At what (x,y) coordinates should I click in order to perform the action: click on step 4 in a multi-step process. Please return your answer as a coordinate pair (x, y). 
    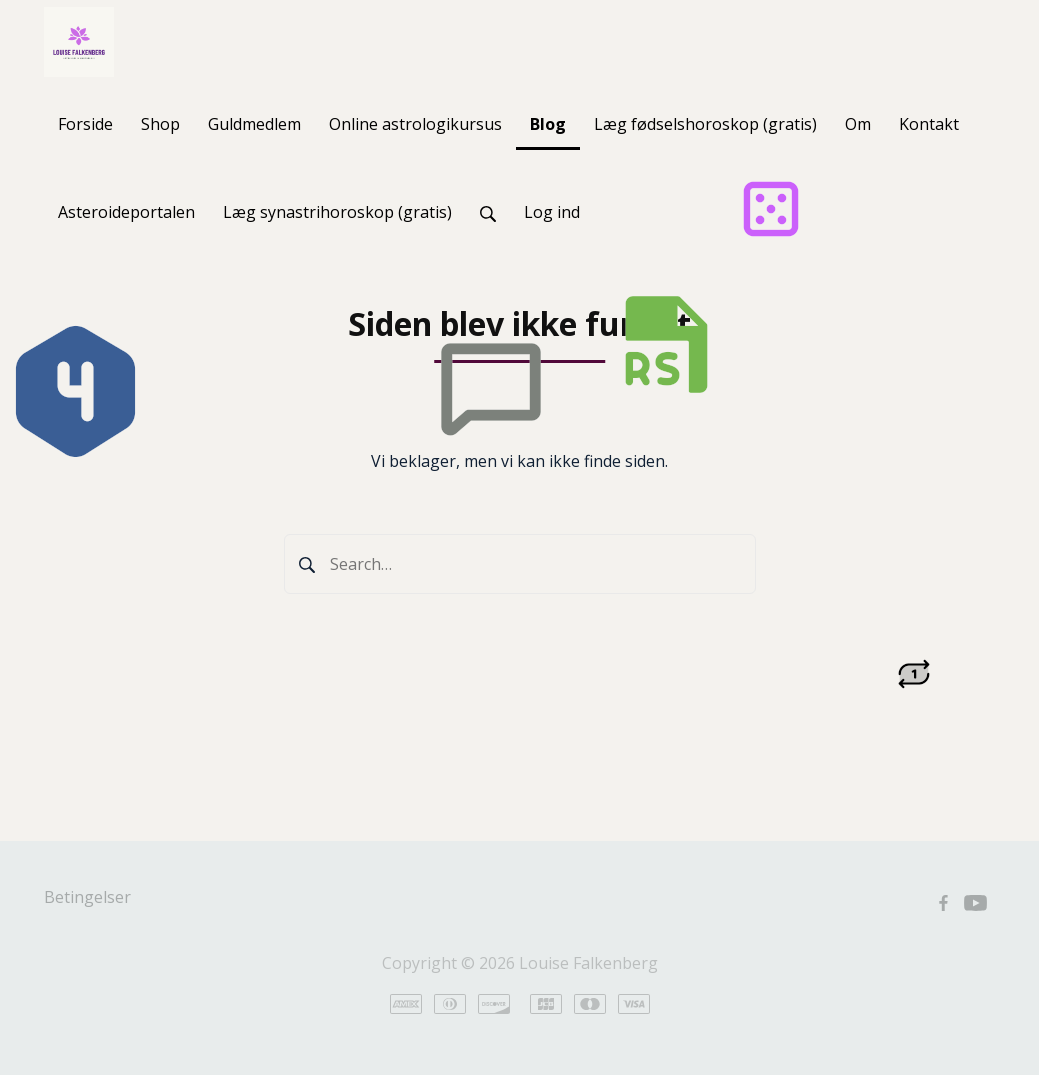
    Looking at the image, I should click on (75, 391).